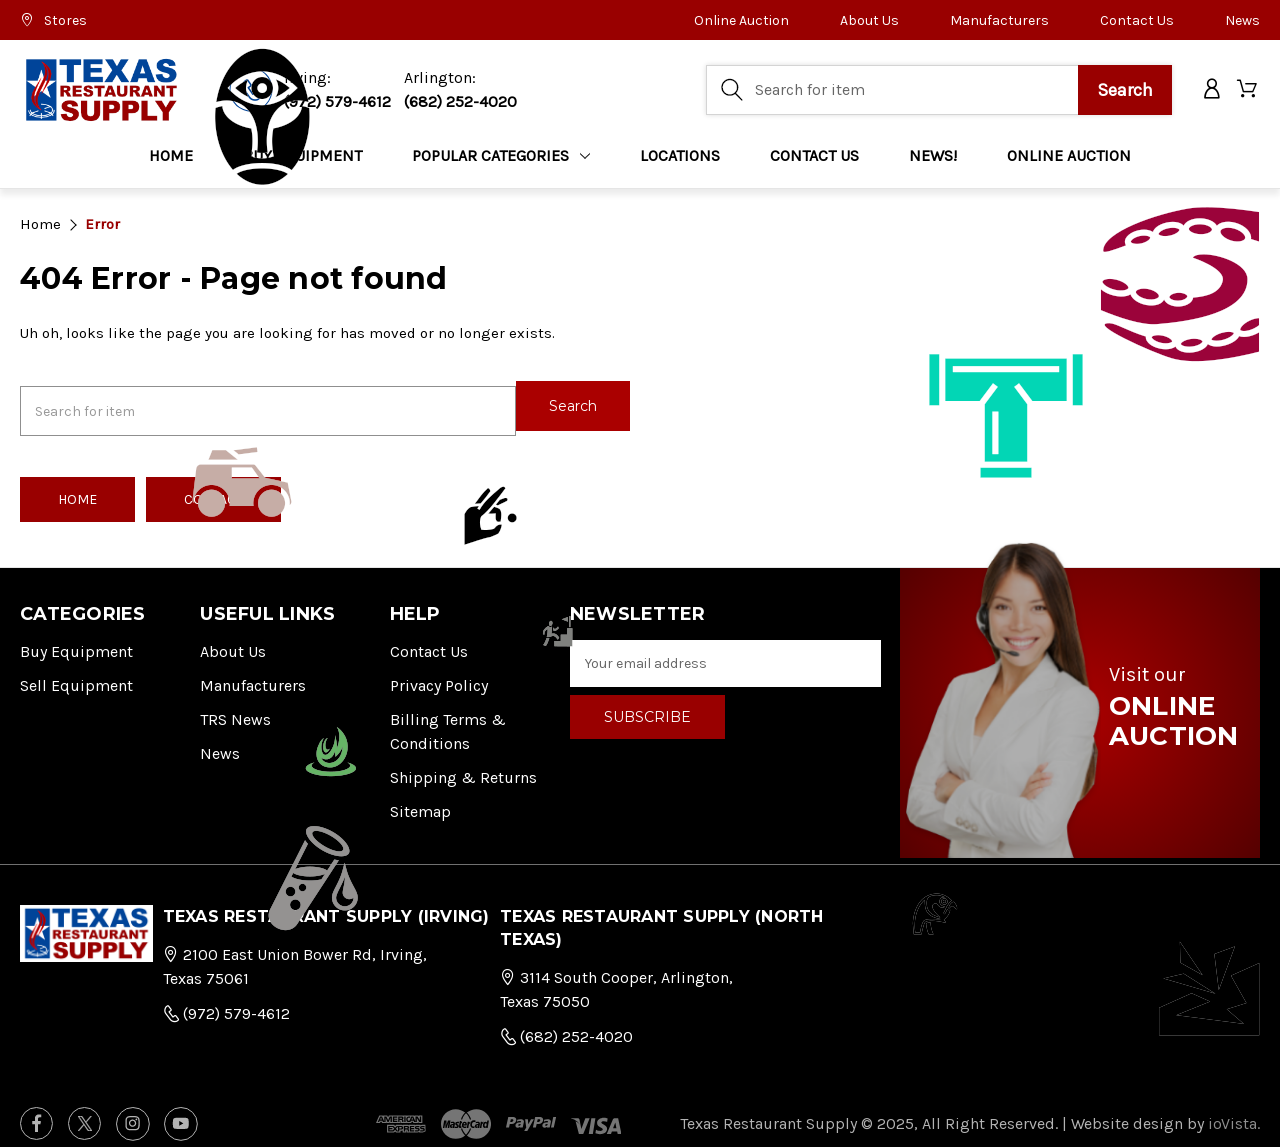  What do you see at coordinates (331, 751) in the screenshot?
I see `indicates a fire hazard or danger zone` at bounding box center [331, 751].